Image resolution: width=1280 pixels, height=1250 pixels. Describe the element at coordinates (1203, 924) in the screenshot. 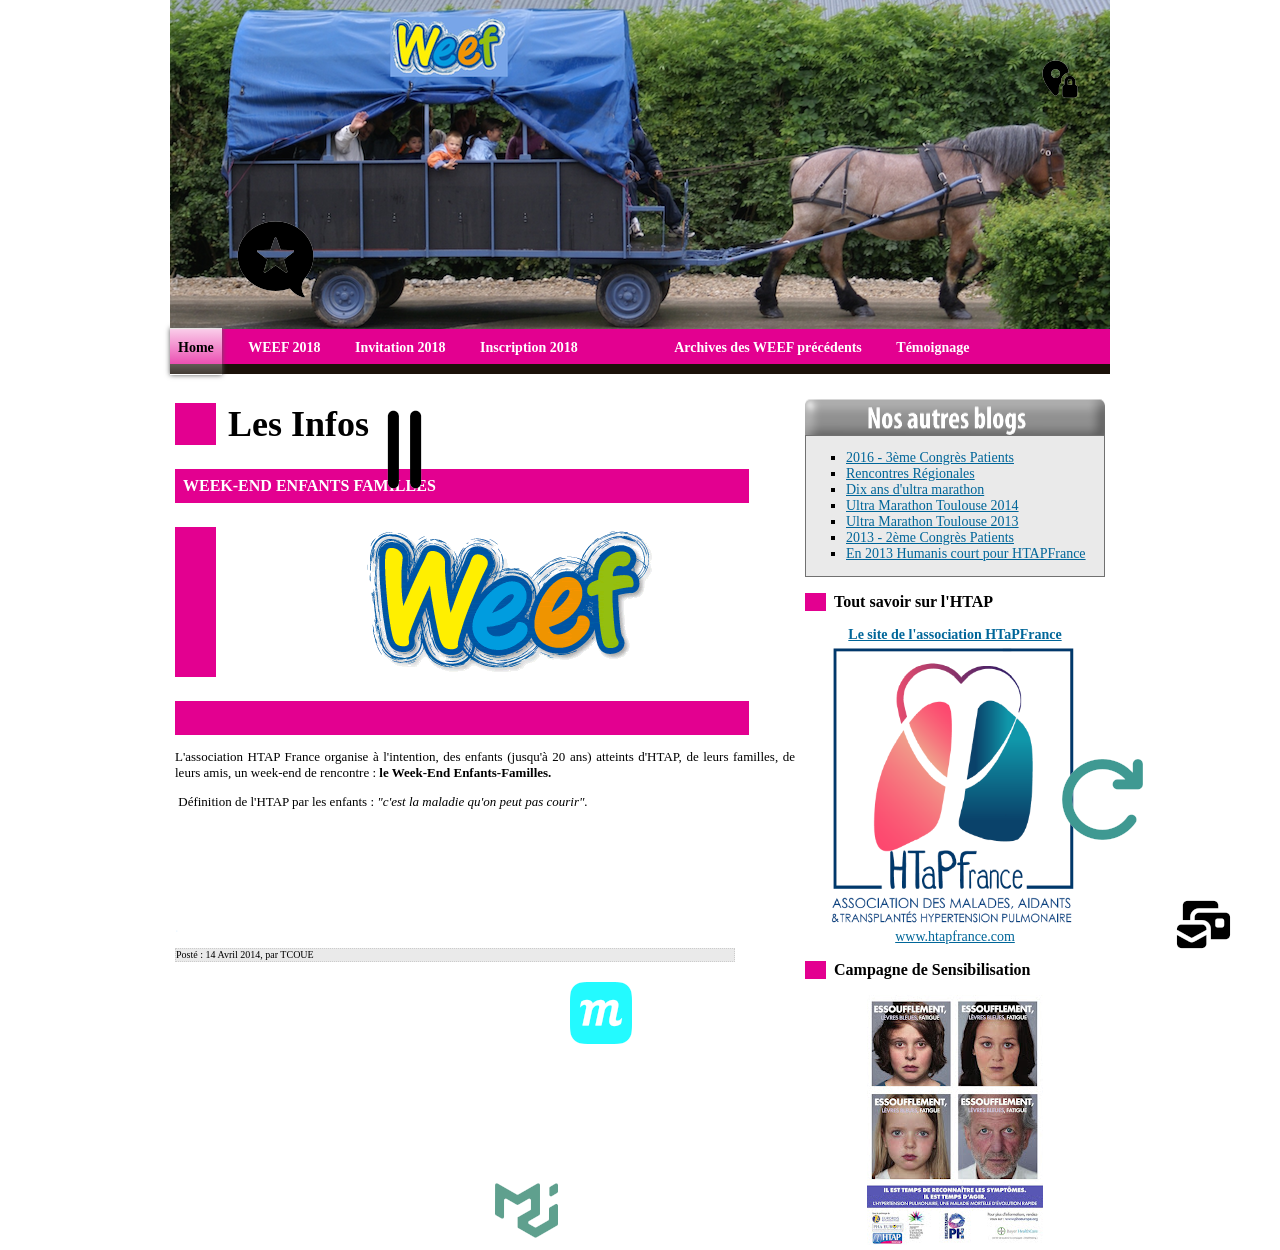

I see `access bulk mail or mass email tools` at that location.